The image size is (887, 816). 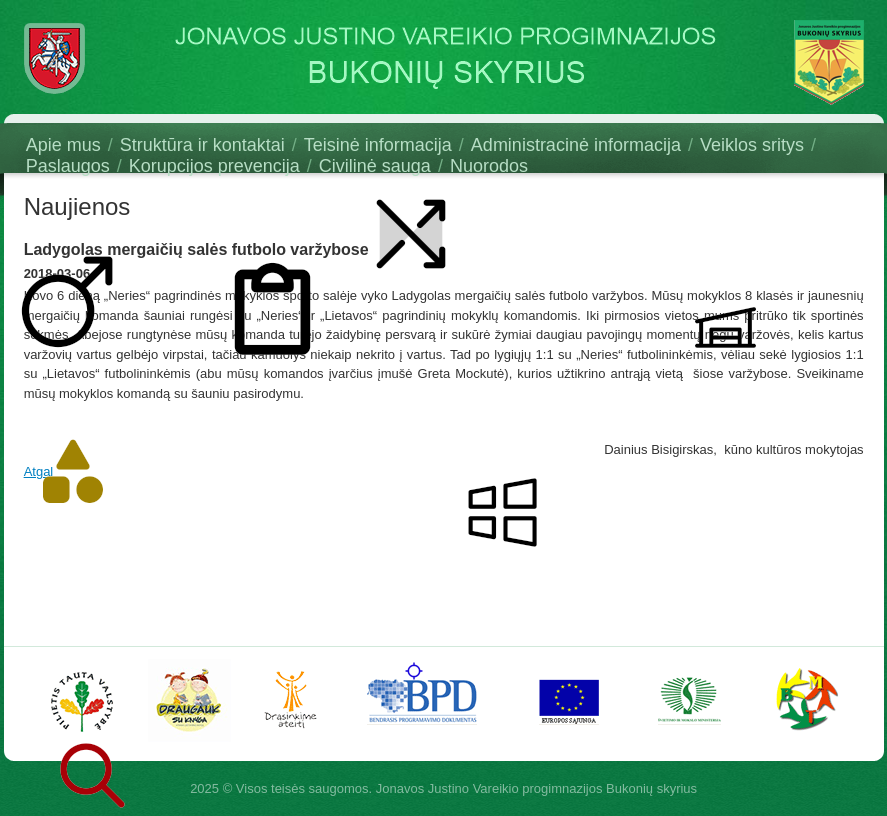 I want to click on open windows start menu, so click(x=505, y=512).